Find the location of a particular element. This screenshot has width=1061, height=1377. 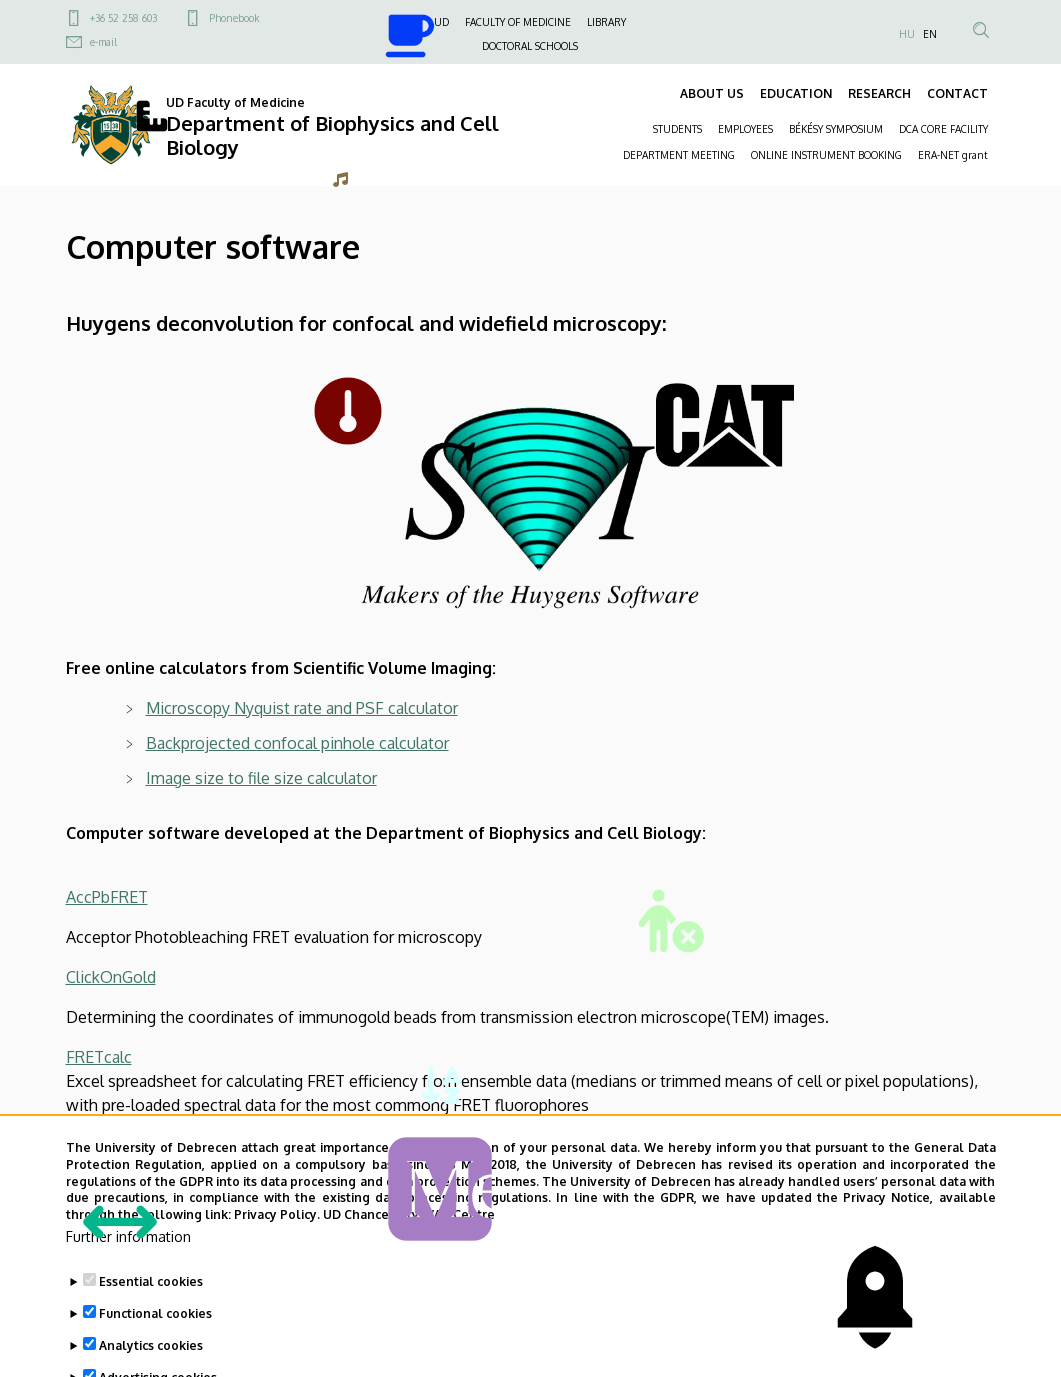

access music library or audio files is located at coordinates (341, 180).